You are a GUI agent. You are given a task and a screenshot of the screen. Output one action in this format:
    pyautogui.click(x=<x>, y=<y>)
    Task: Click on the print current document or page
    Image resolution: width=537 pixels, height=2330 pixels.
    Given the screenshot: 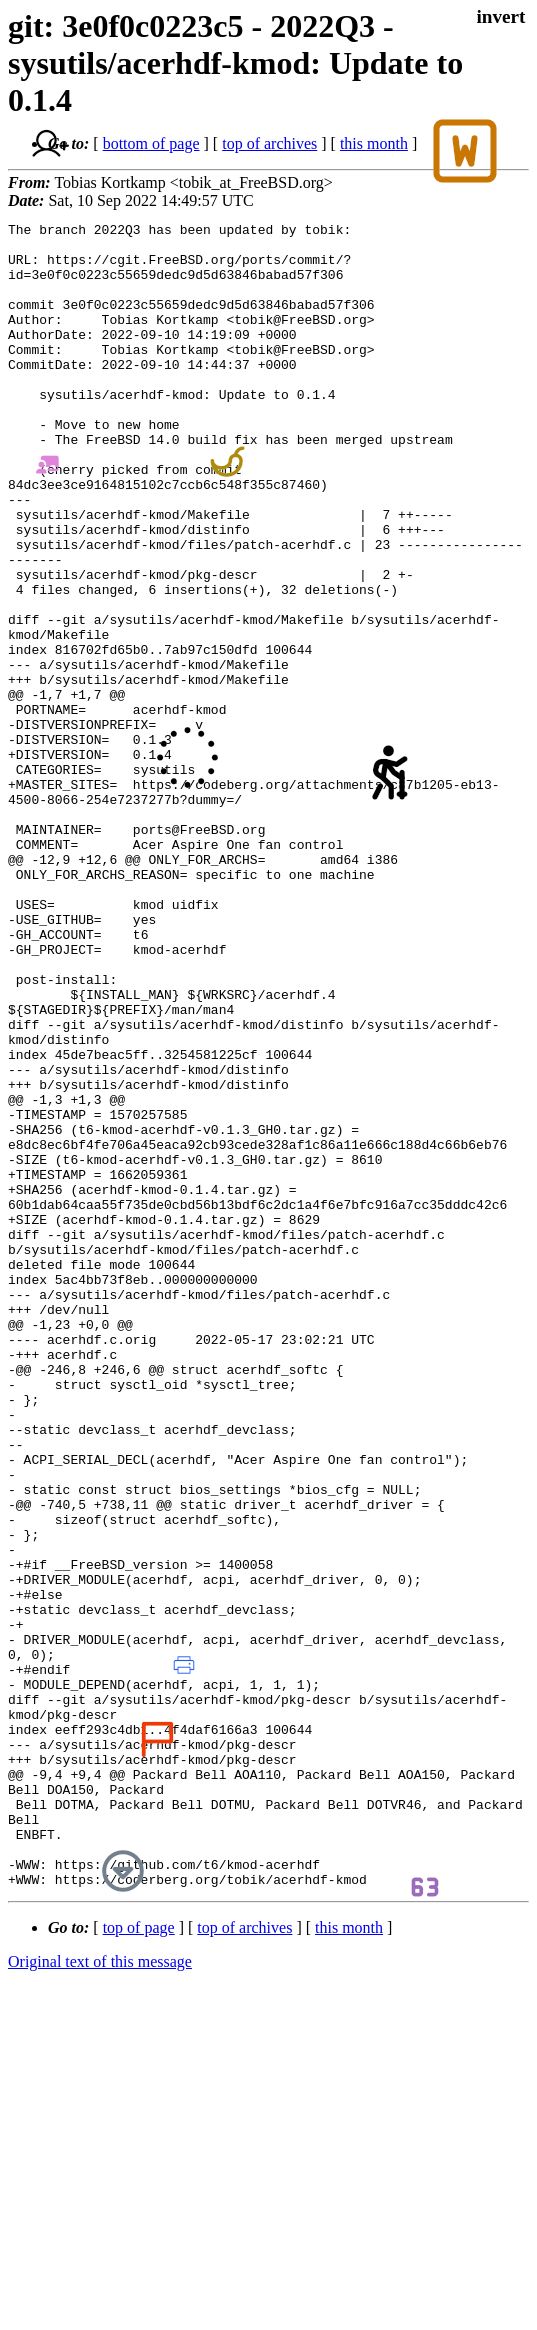 What is the action you would take?
    pyautogui.click(x=184, y=1665)
    